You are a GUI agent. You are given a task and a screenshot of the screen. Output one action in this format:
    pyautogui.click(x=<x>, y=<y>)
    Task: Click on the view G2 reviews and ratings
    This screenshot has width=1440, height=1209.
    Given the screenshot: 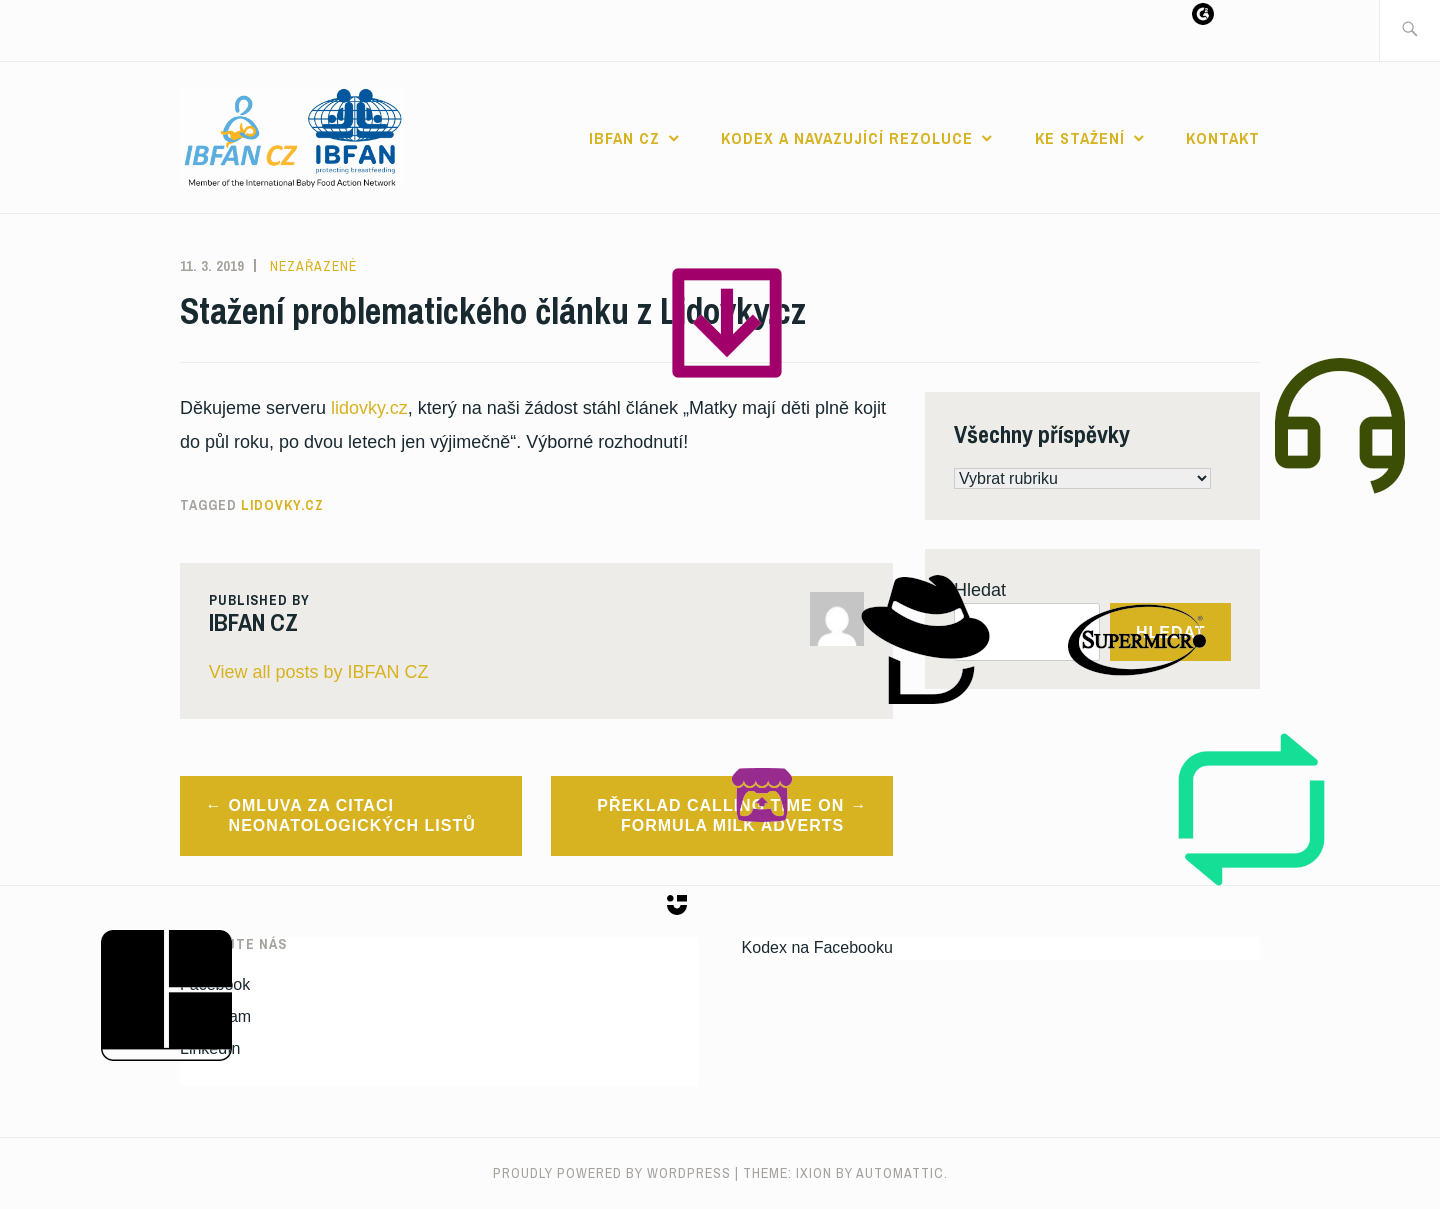 What is the action you would take?
    pyautogui.click(x=1203, y=14)
    